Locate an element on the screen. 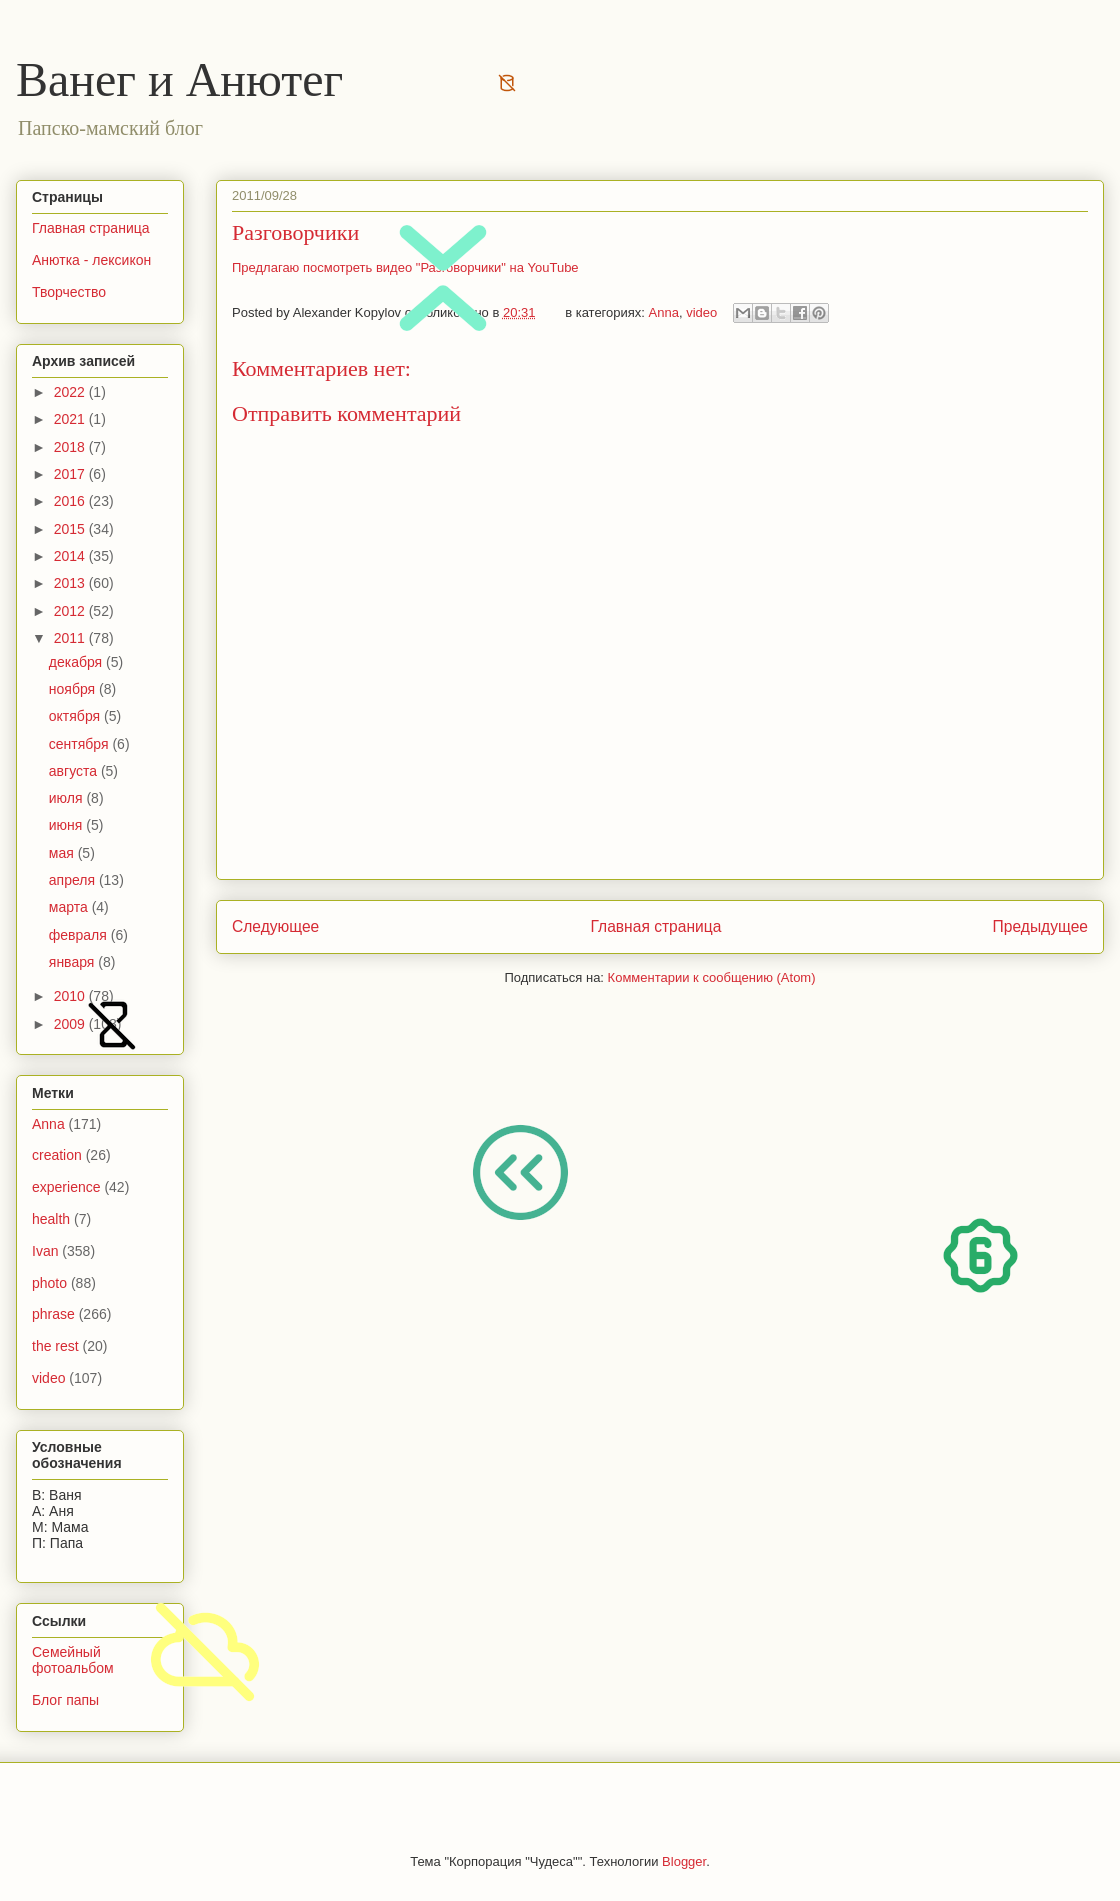 This screenshot has height=1901, width=1120. timer or countdown feature disabled is located at coordinates (113, 1024).